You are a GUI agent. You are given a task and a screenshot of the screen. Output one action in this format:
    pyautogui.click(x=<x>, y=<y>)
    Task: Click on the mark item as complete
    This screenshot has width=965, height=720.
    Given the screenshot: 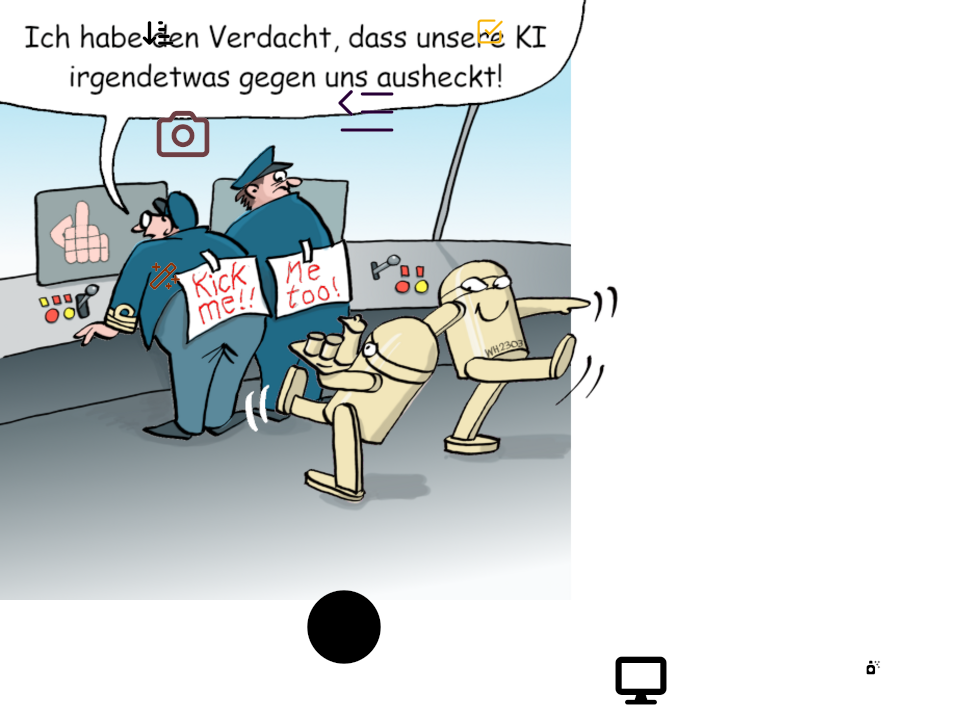 What is the action you would take?
    pyautogui.click(x=489, y=31)
    